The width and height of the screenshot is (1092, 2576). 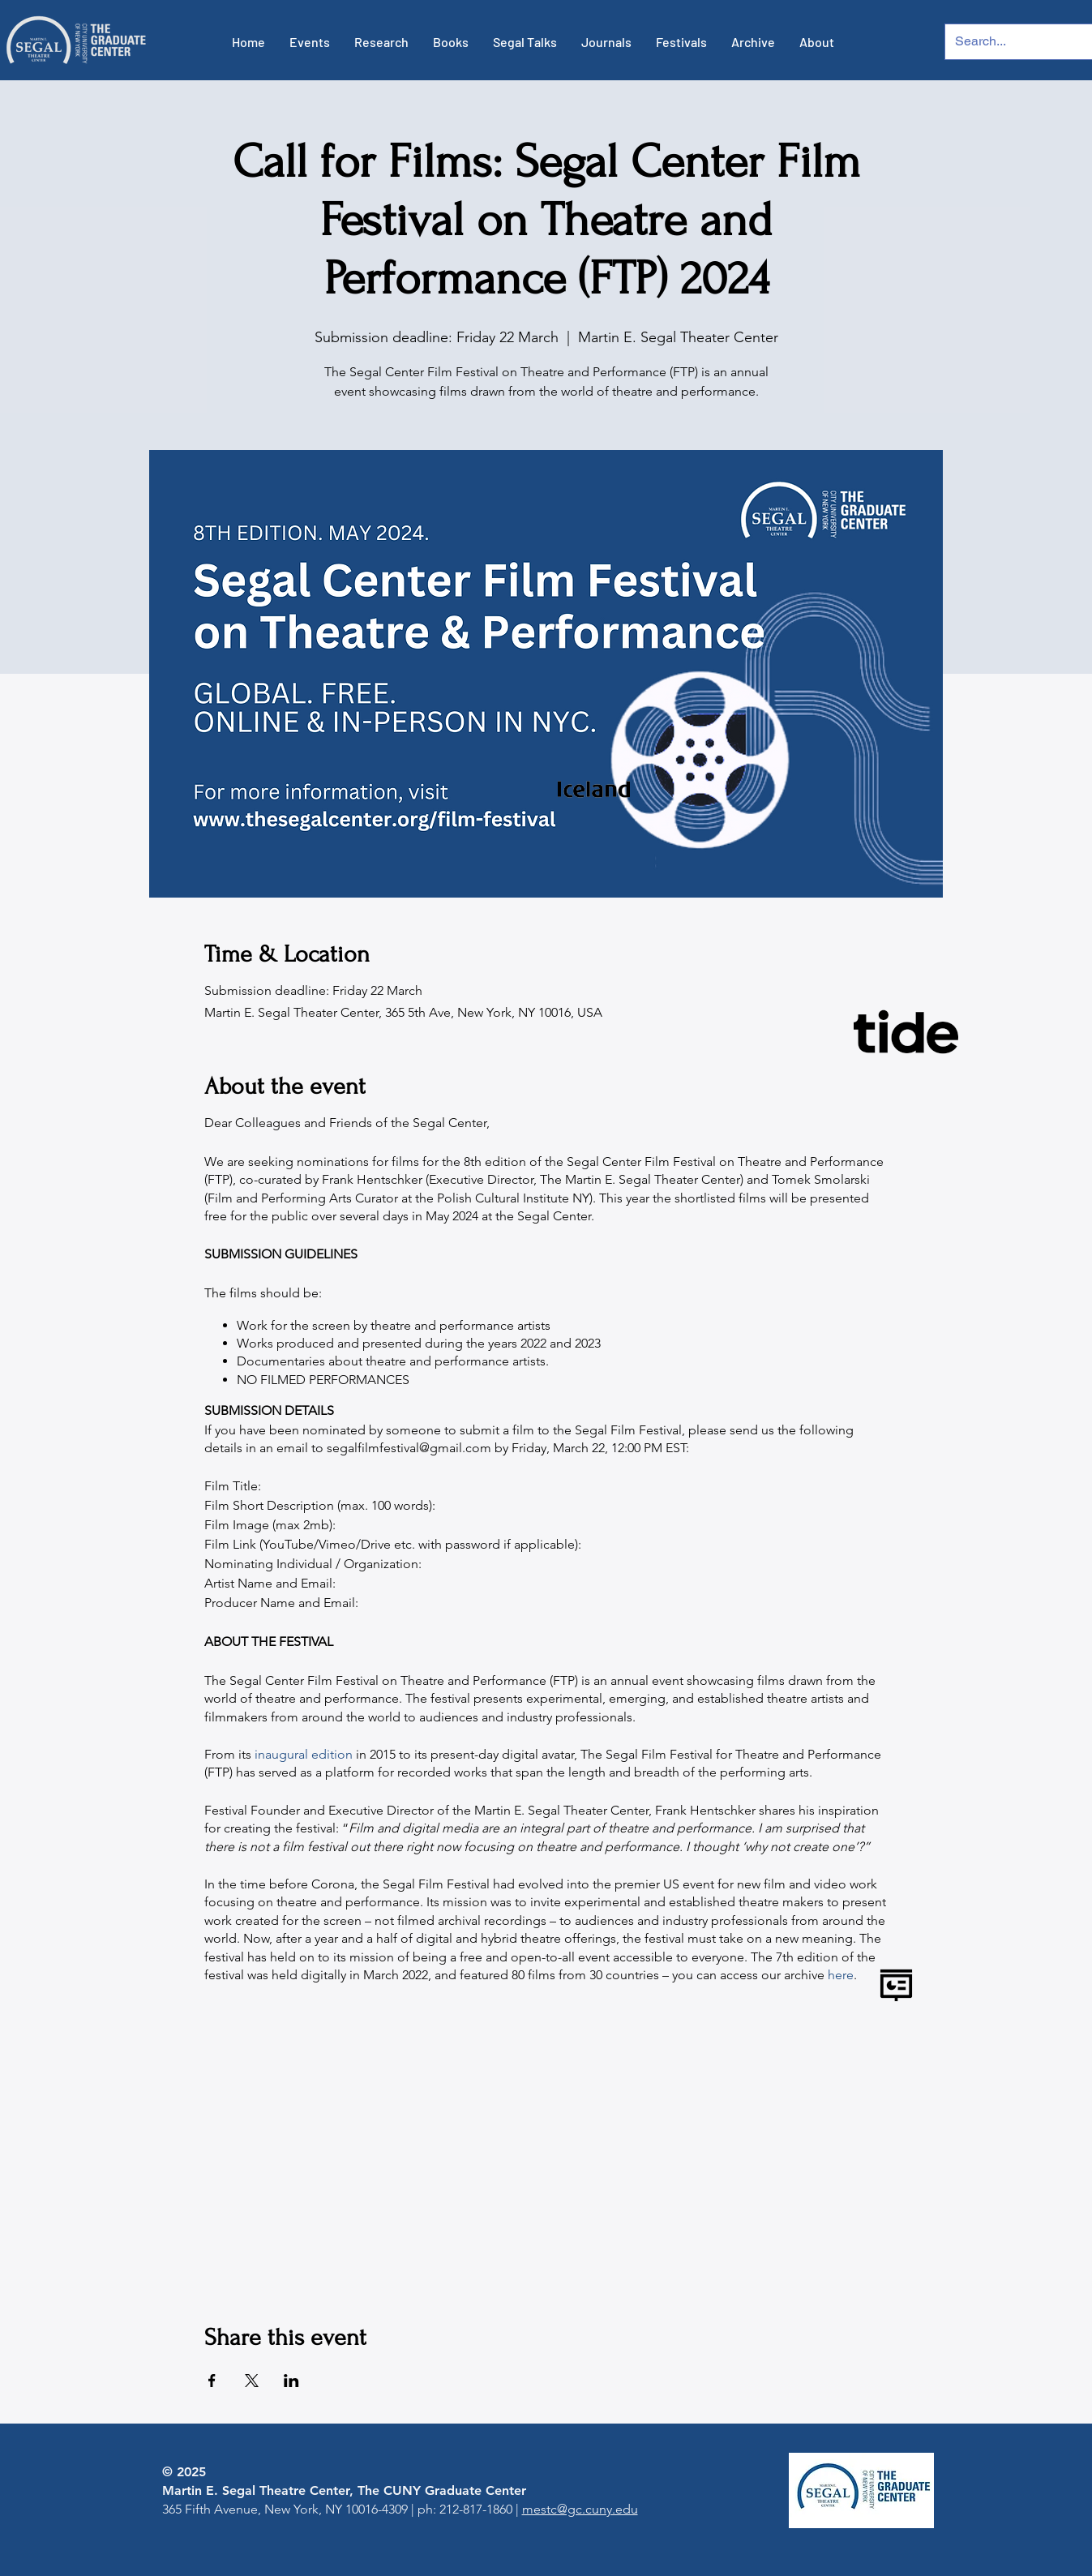 I want to click on Iceland grocery store brand logo, so click(x=593, y=789).